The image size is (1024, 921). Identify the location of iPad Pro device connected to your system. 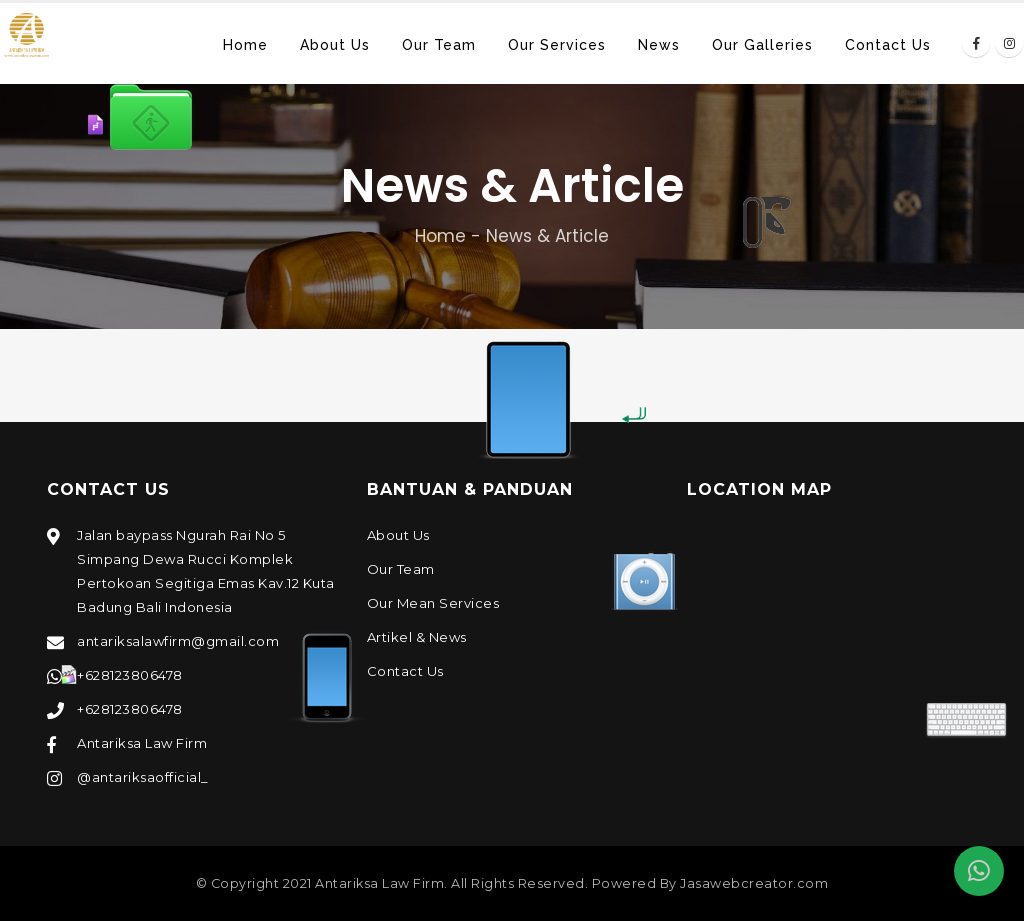
(528, 400).